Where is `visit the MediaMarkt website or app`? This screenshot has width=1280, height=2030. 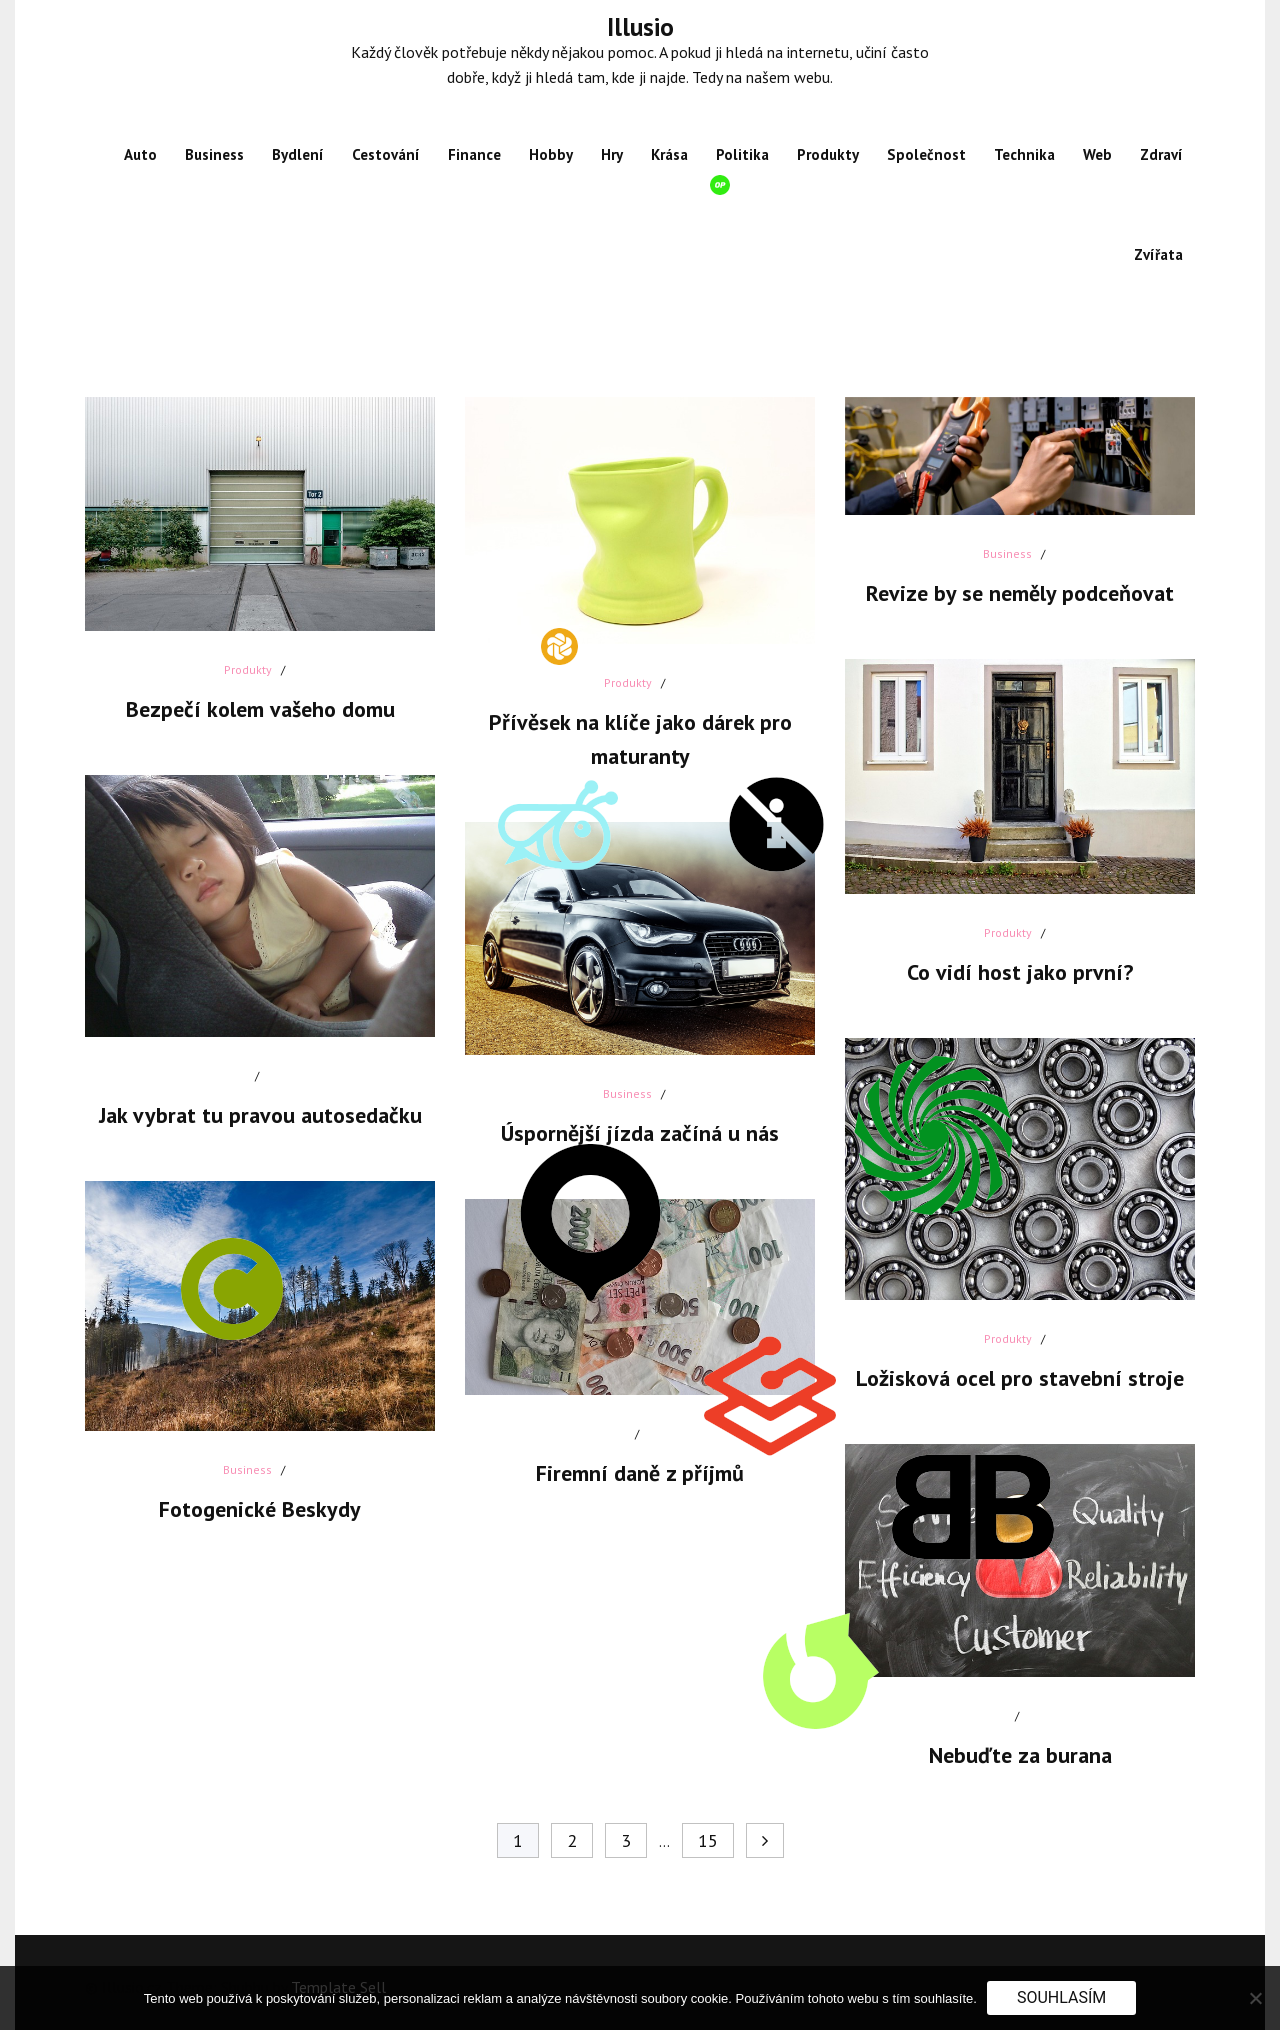 visit the MediaMarkt website or app is located at coordinates (933, 1135).